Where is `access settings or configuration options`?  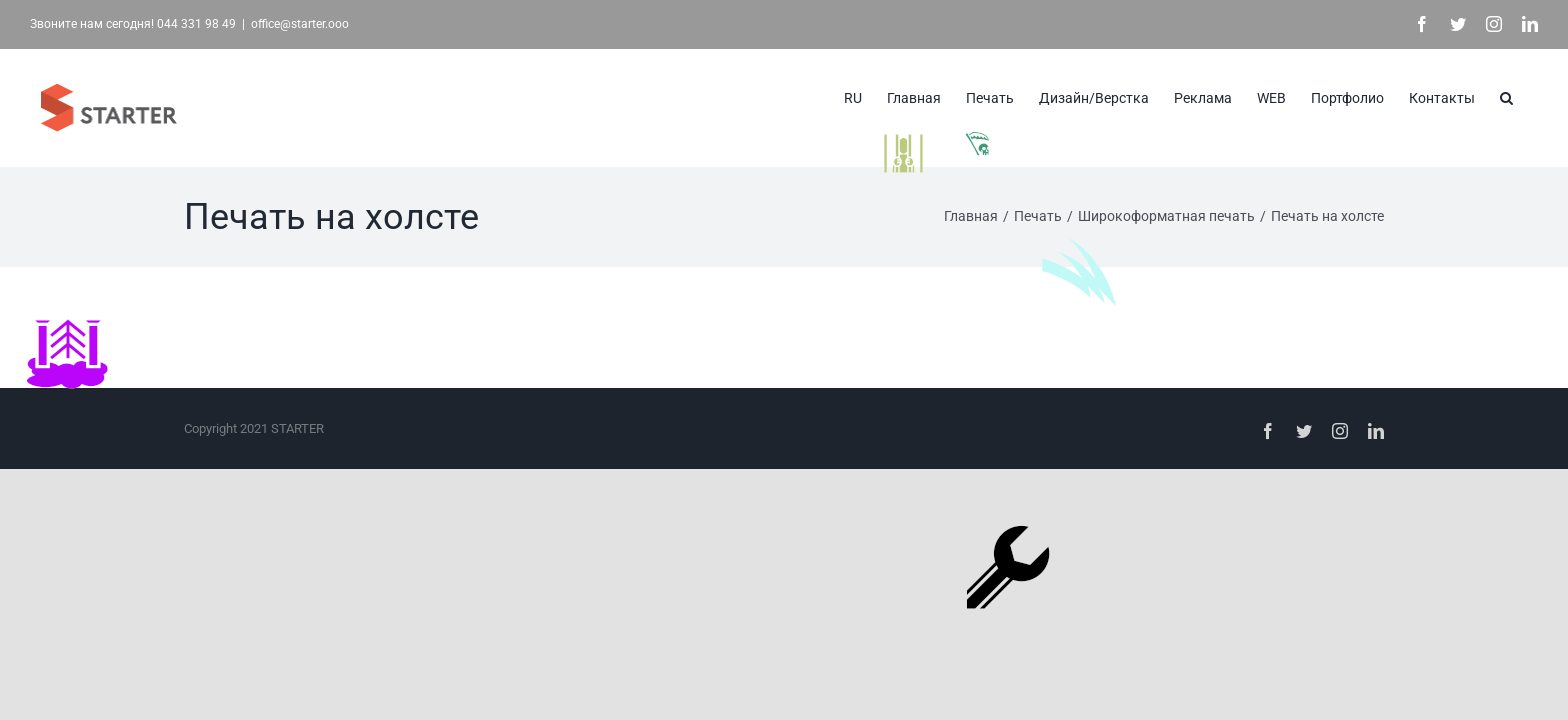 access settings or configuration options is located at coordinates (1008, 567).